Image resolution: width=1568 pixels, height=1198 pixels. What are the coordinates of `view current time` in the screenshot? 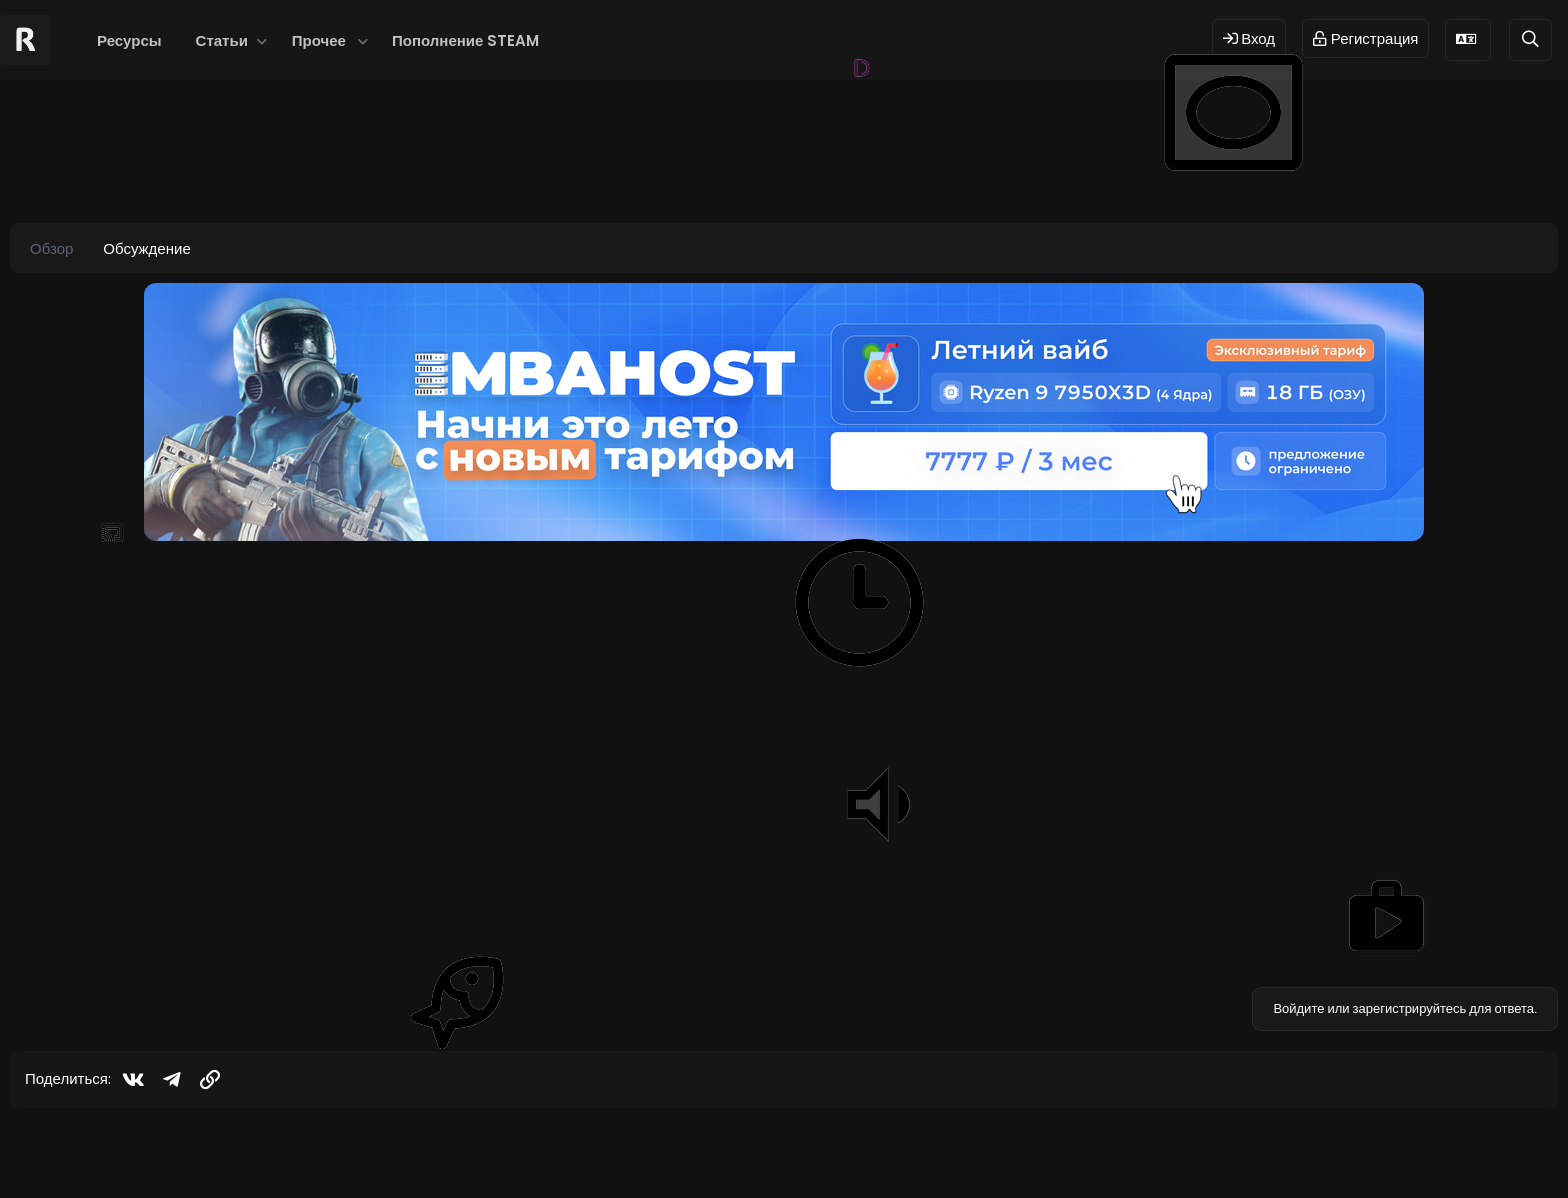 It's located at (859, 602).